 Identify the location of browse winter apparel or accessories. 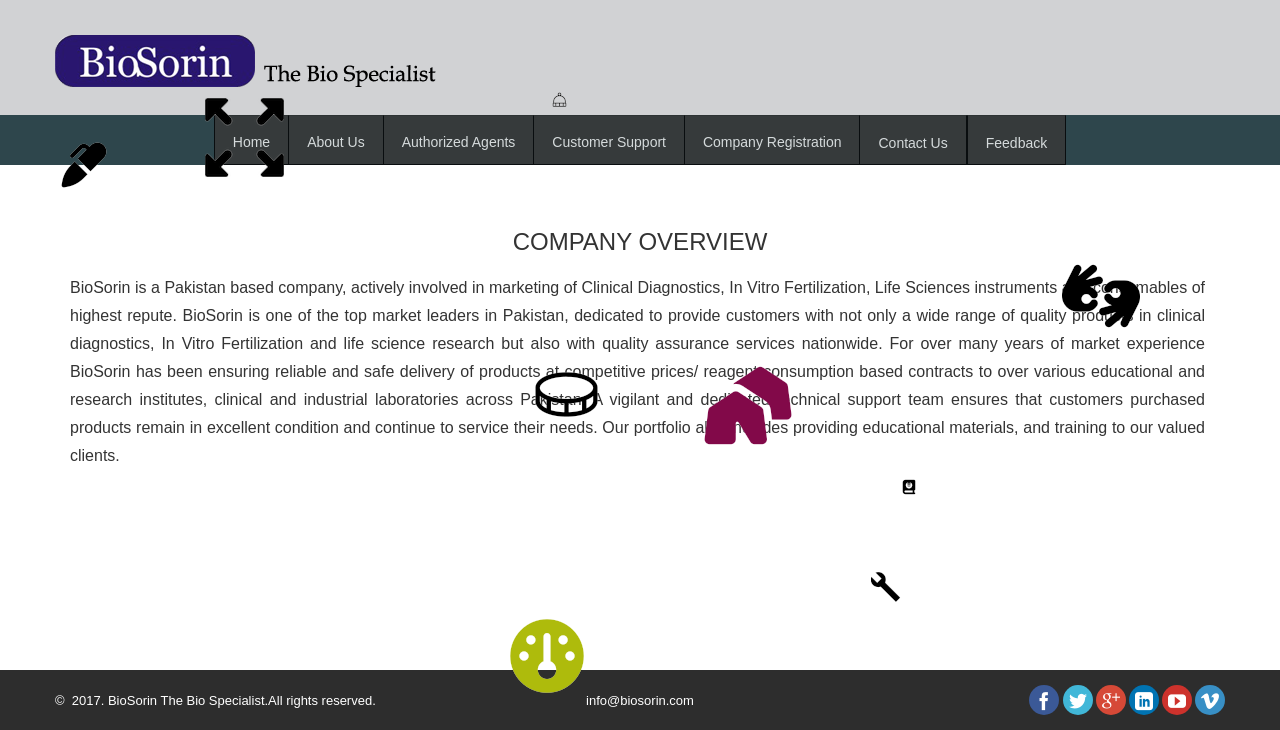
(559, 100).